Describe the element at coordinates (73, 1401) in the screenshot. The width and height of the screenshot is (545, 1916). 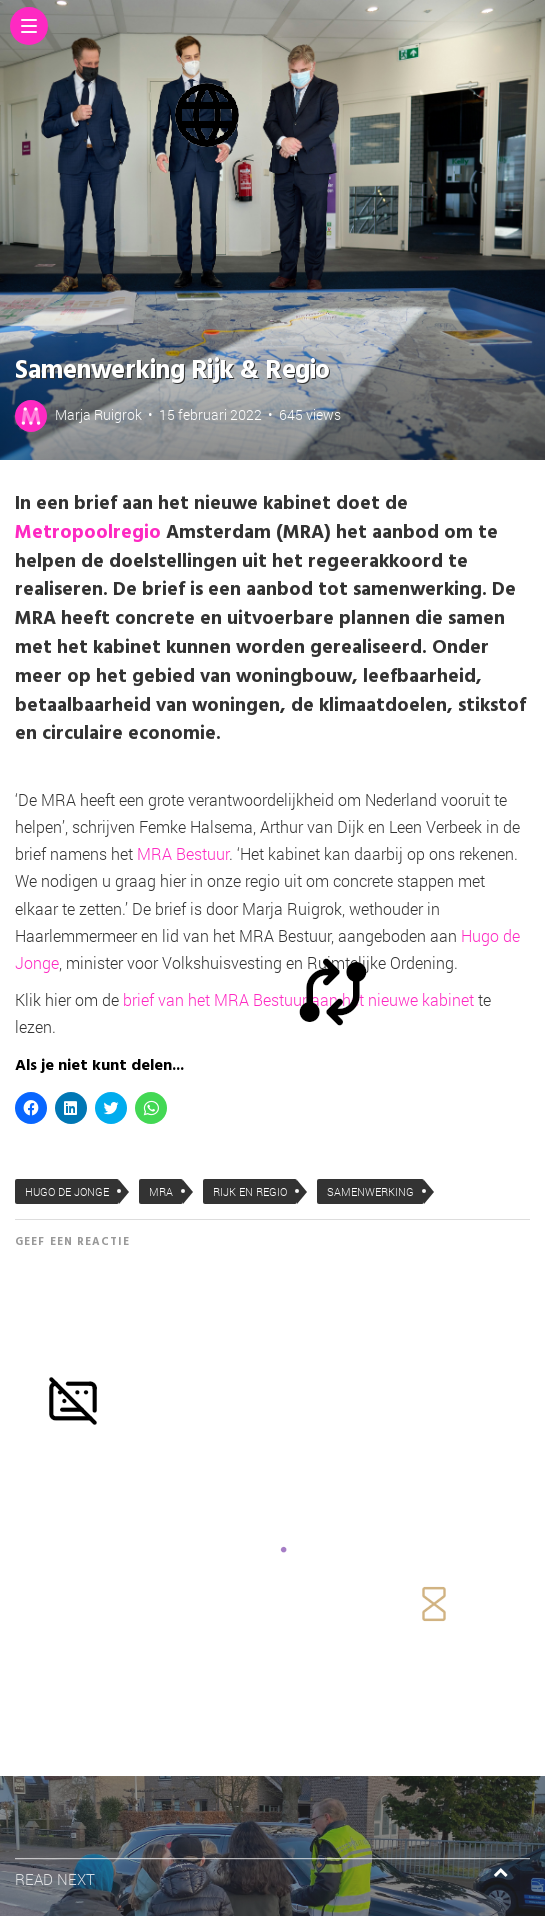
I see `disable keyboard input` at that location.